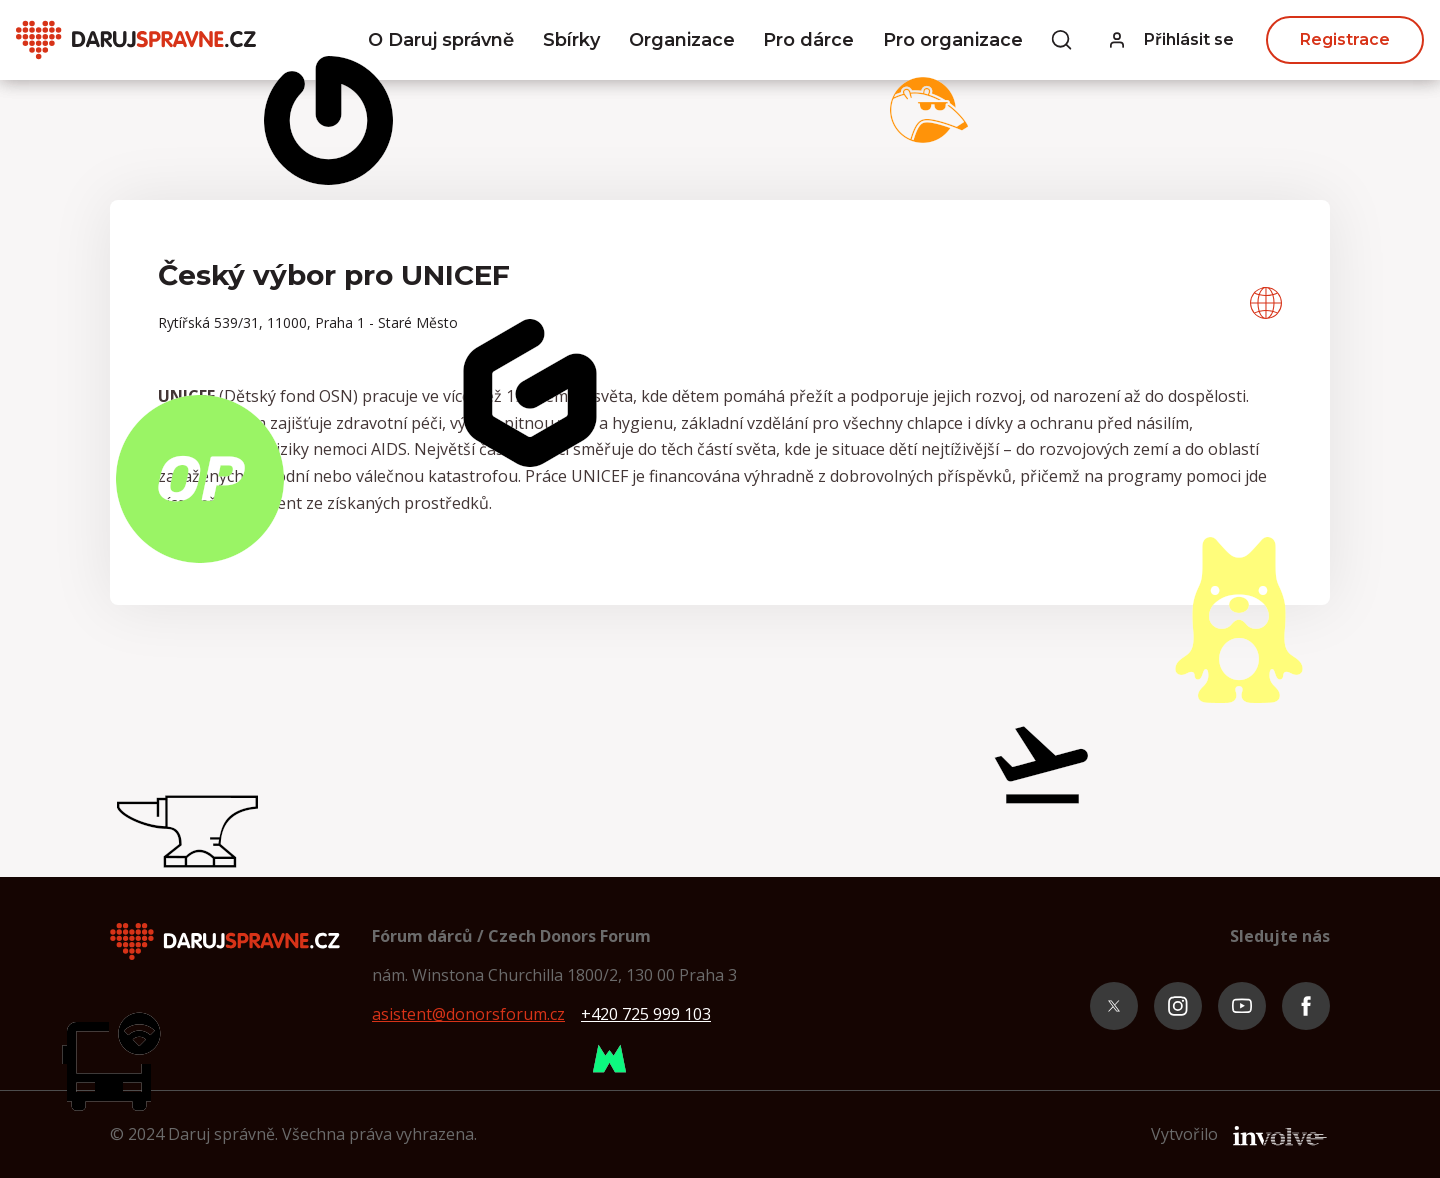 This screenshot has width=1440, height=1178. Describe the element at coordinates (1239, 620) in the screenshot. I see `link to or open ameba account` at that location.